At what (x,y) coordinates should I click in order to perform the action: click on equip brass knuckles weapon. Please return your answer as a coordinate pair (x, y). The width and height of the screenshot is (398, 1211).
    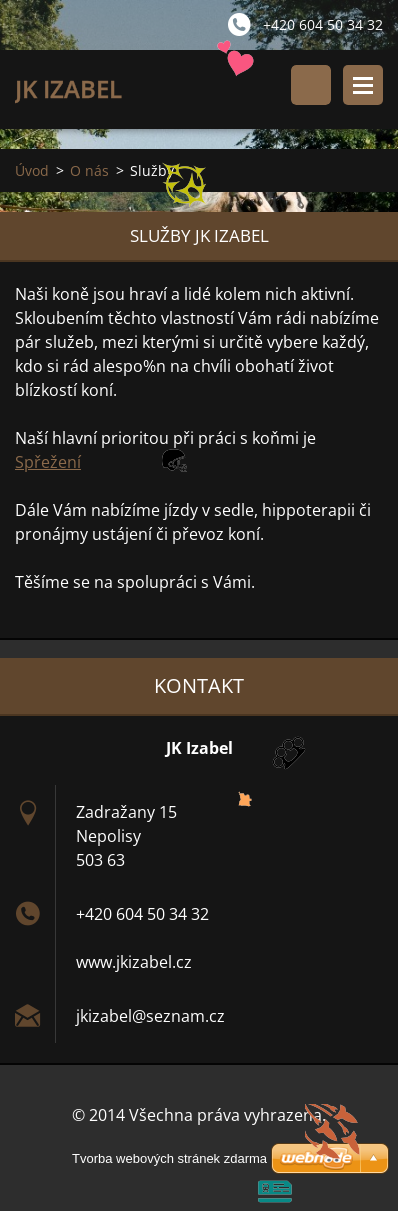
    Looking at the image, I should click on (289, 753).